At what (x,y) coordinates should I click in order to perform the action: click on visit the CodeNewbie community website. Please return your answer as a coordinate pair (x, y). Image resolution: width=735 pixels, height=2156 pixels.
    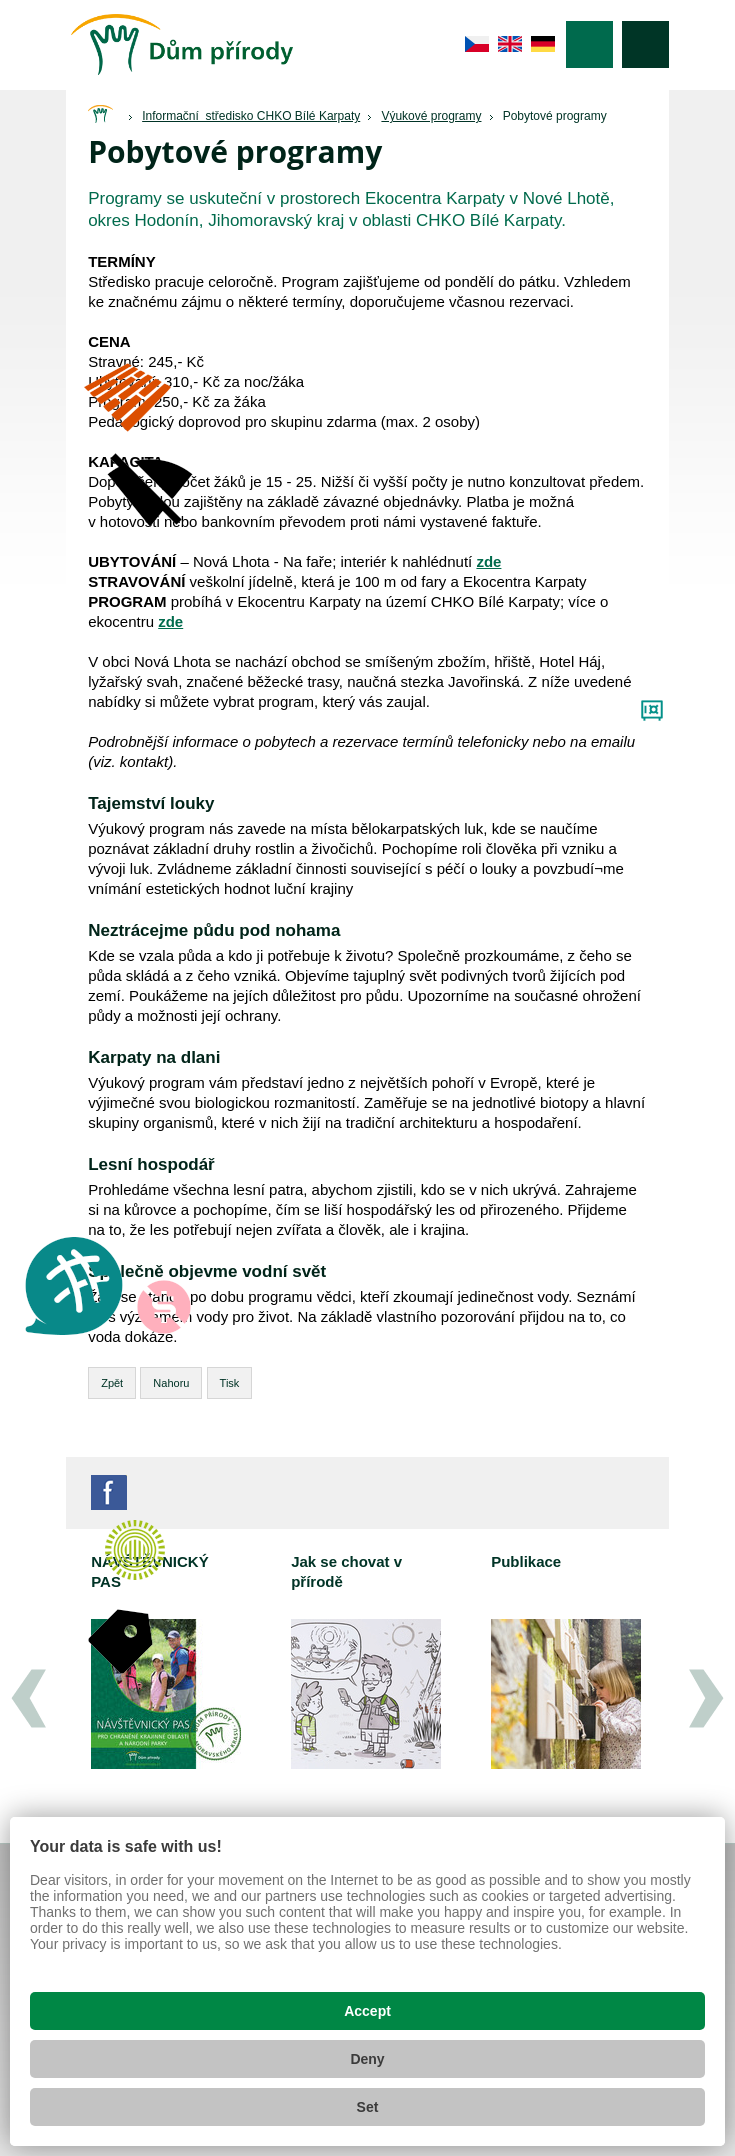
    Looking at the image, I should click on (74, 1286).